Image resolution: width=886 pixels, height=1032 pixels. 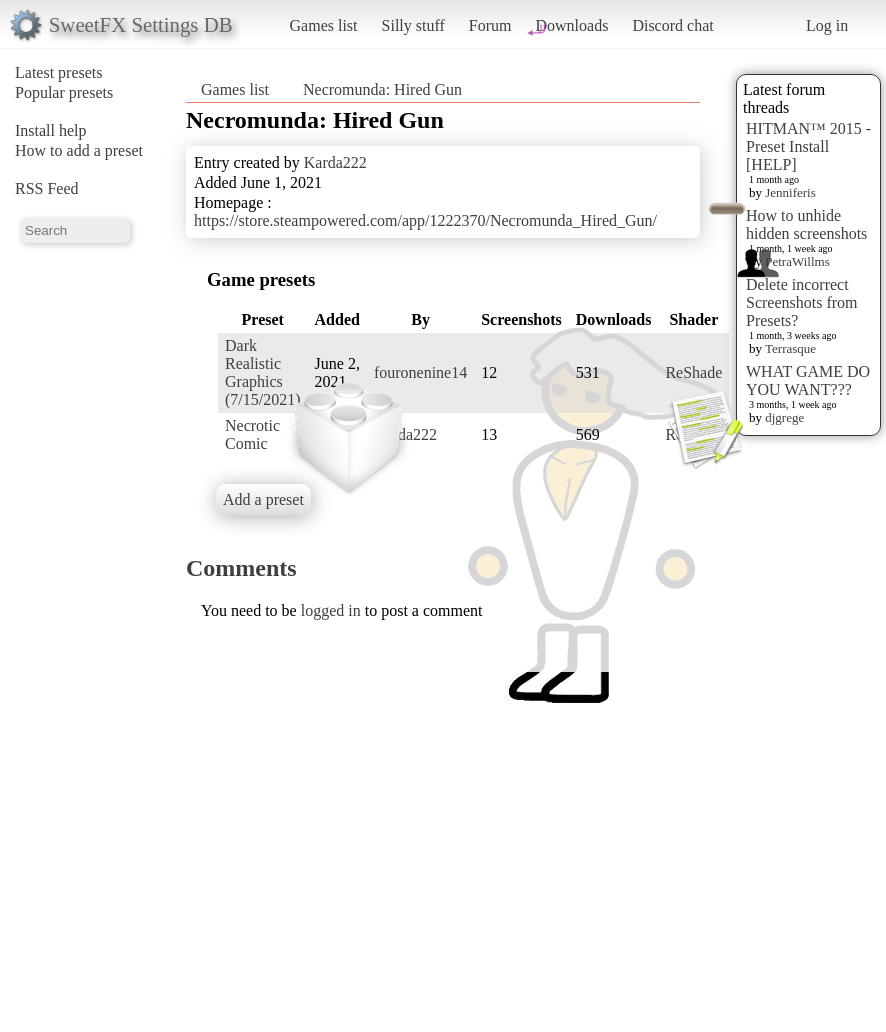 What do you see at coordinates (758, 259) in the screenshot?
I see `view storage used by other users on this device` at bounding box center [758, 259].